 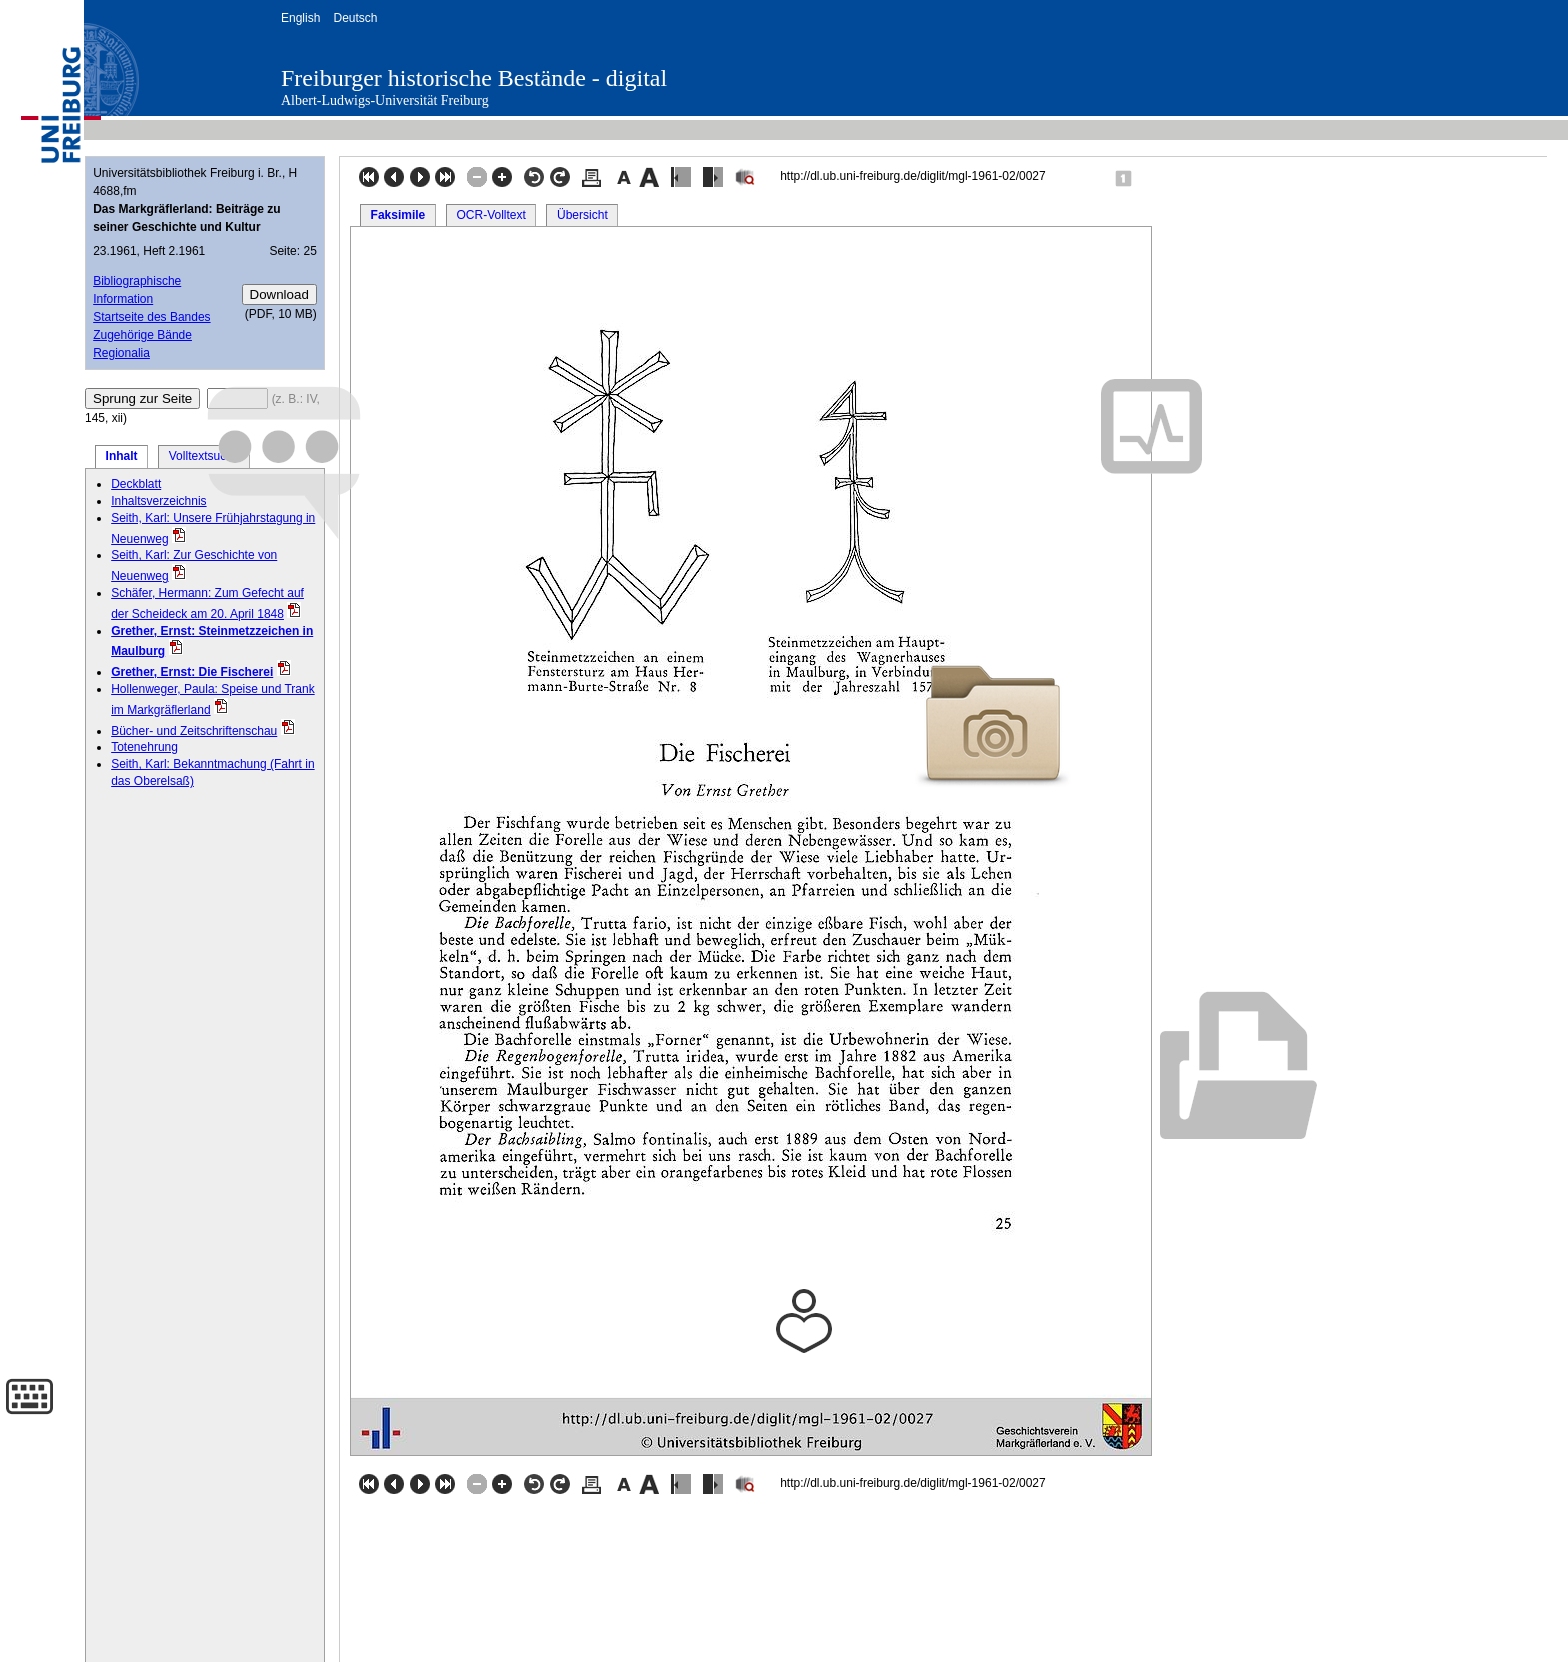 What do you see at coordinates (804, 1321) in the screenshot?
I see `access digital wellbeing settings` at bounding box center [804, 1321].